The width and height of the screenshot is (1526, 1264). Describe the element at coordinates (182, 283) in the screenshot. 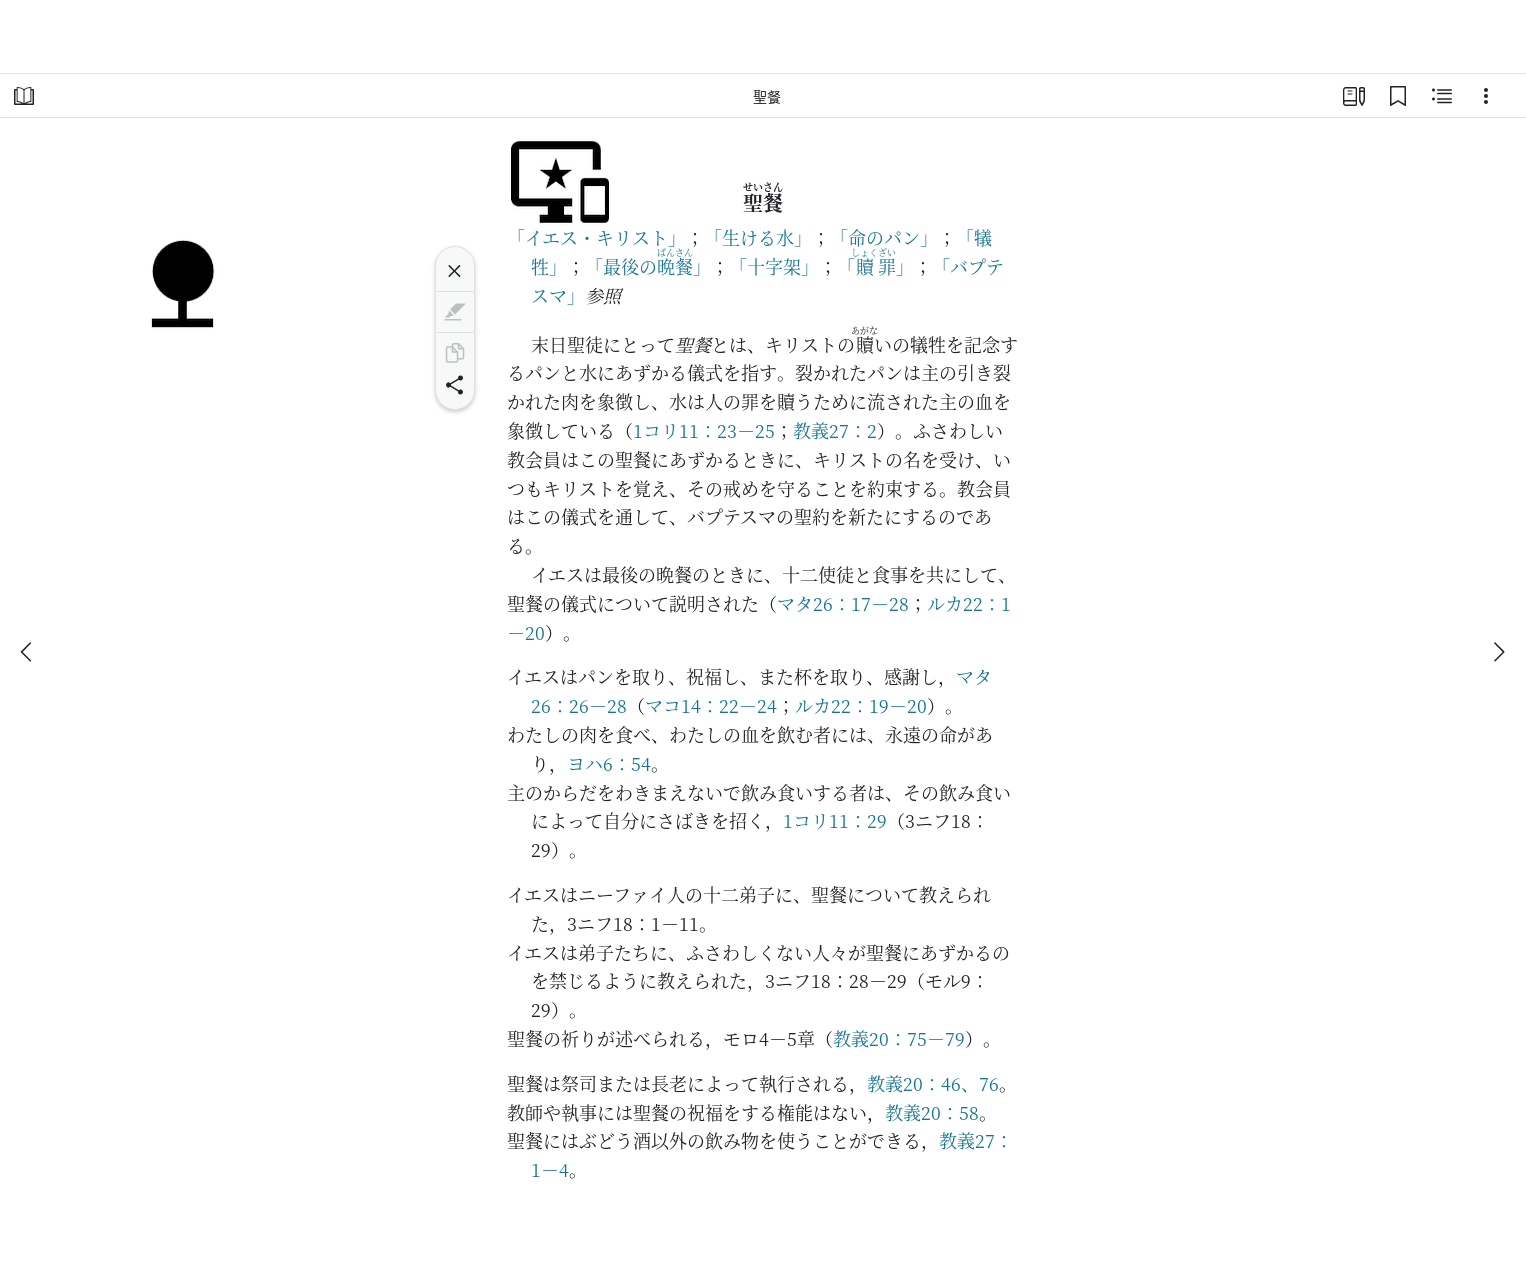

I see `view nature or outdoor photos` at that location.